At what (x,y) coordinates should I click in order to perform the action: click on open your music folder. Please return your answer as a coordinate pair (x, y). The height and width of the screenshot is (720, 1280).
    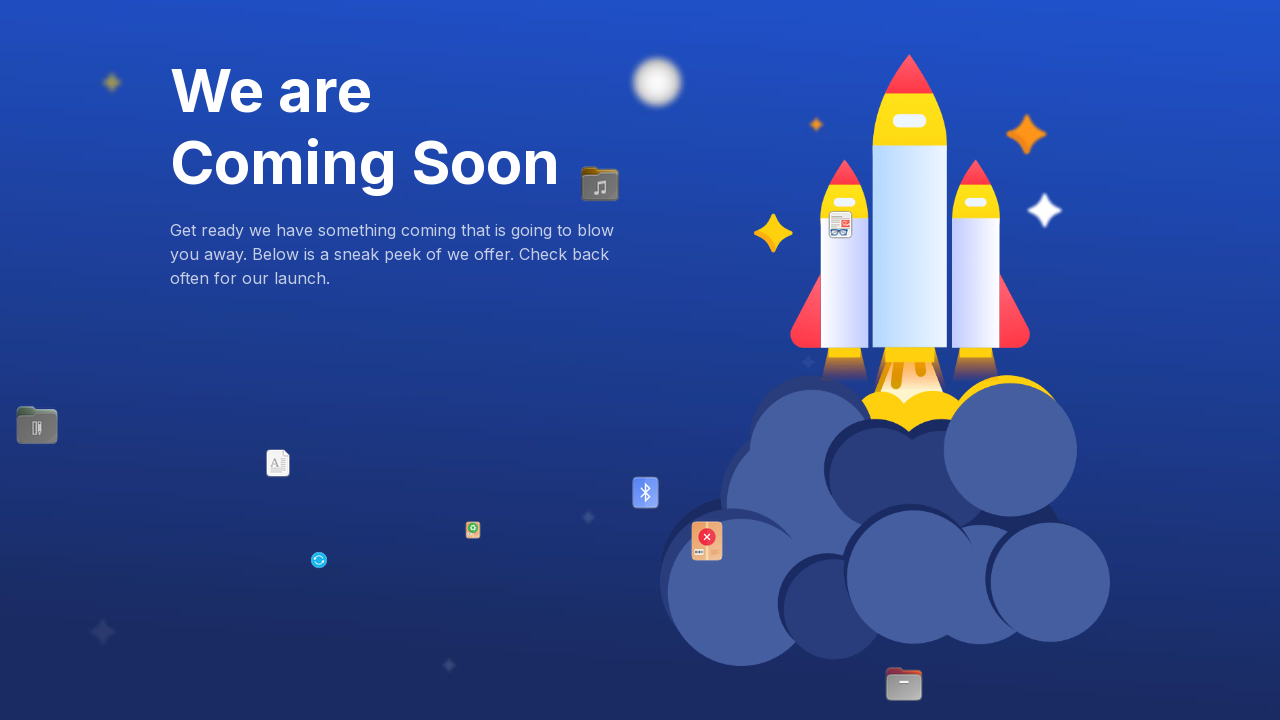
    Looking at the image, I should click on (600, 183).